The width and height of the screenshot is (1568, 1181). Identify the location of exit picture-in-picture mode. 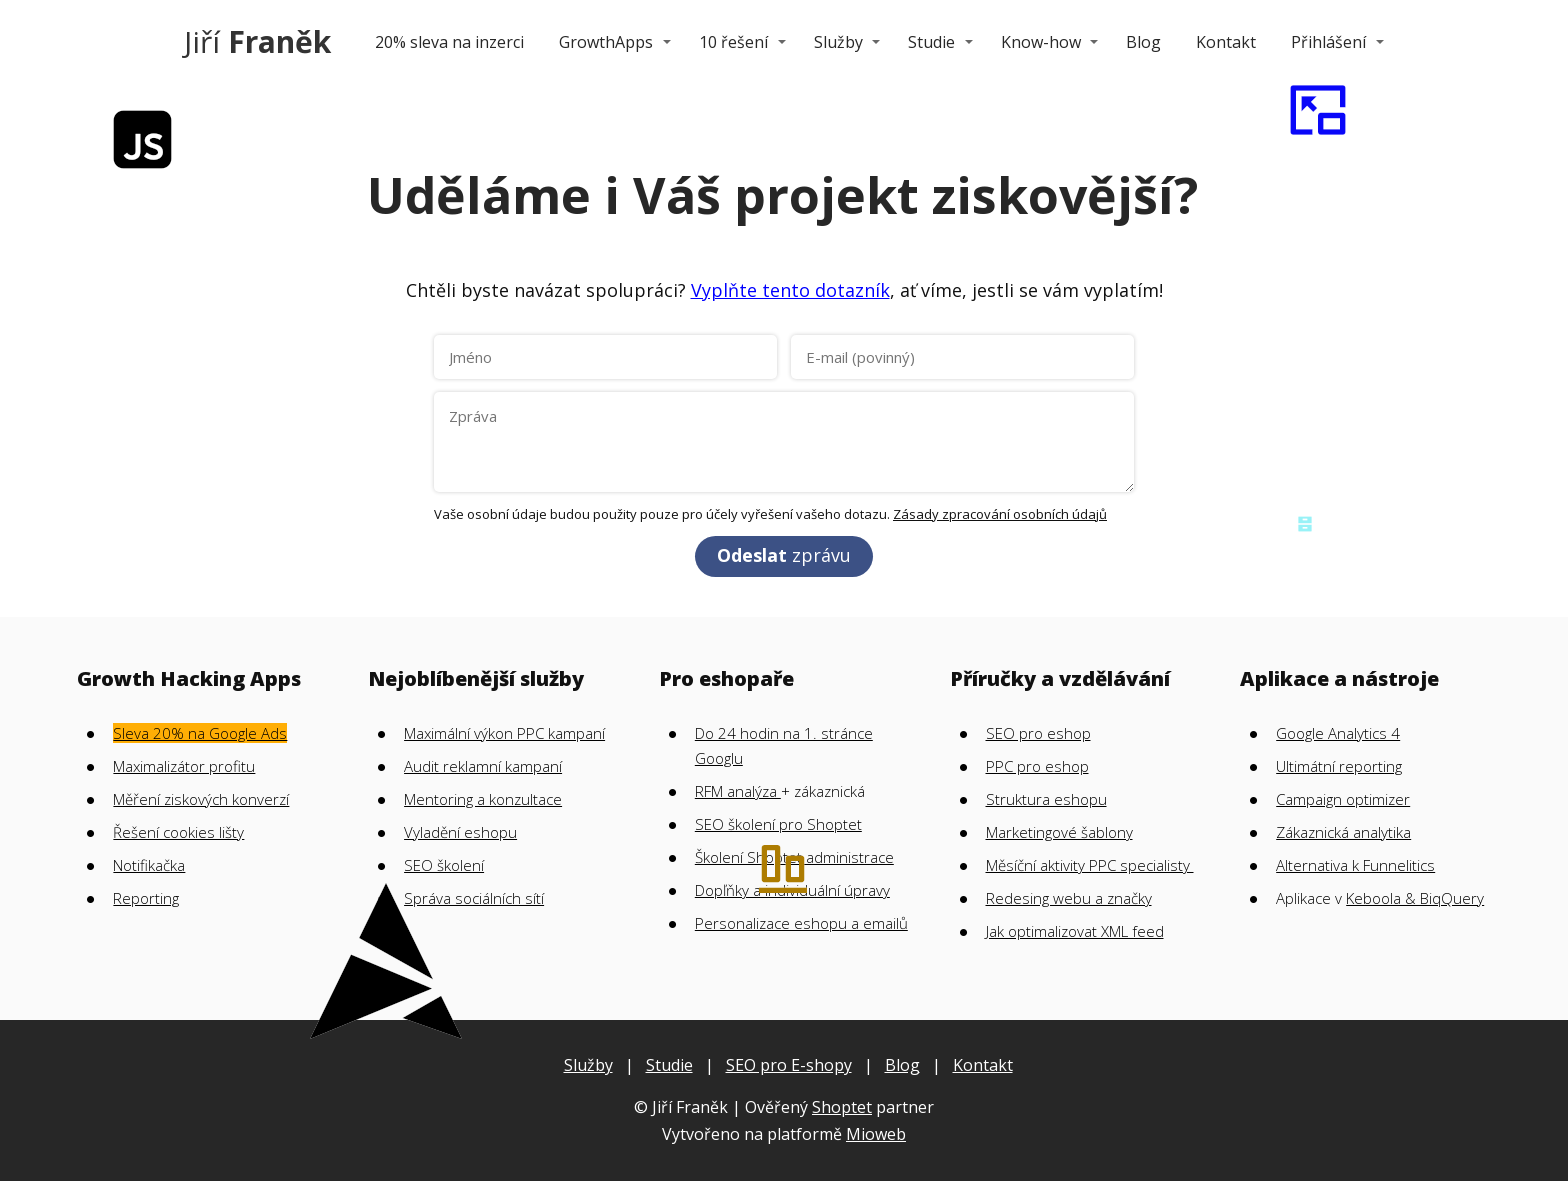
(1318, 110).